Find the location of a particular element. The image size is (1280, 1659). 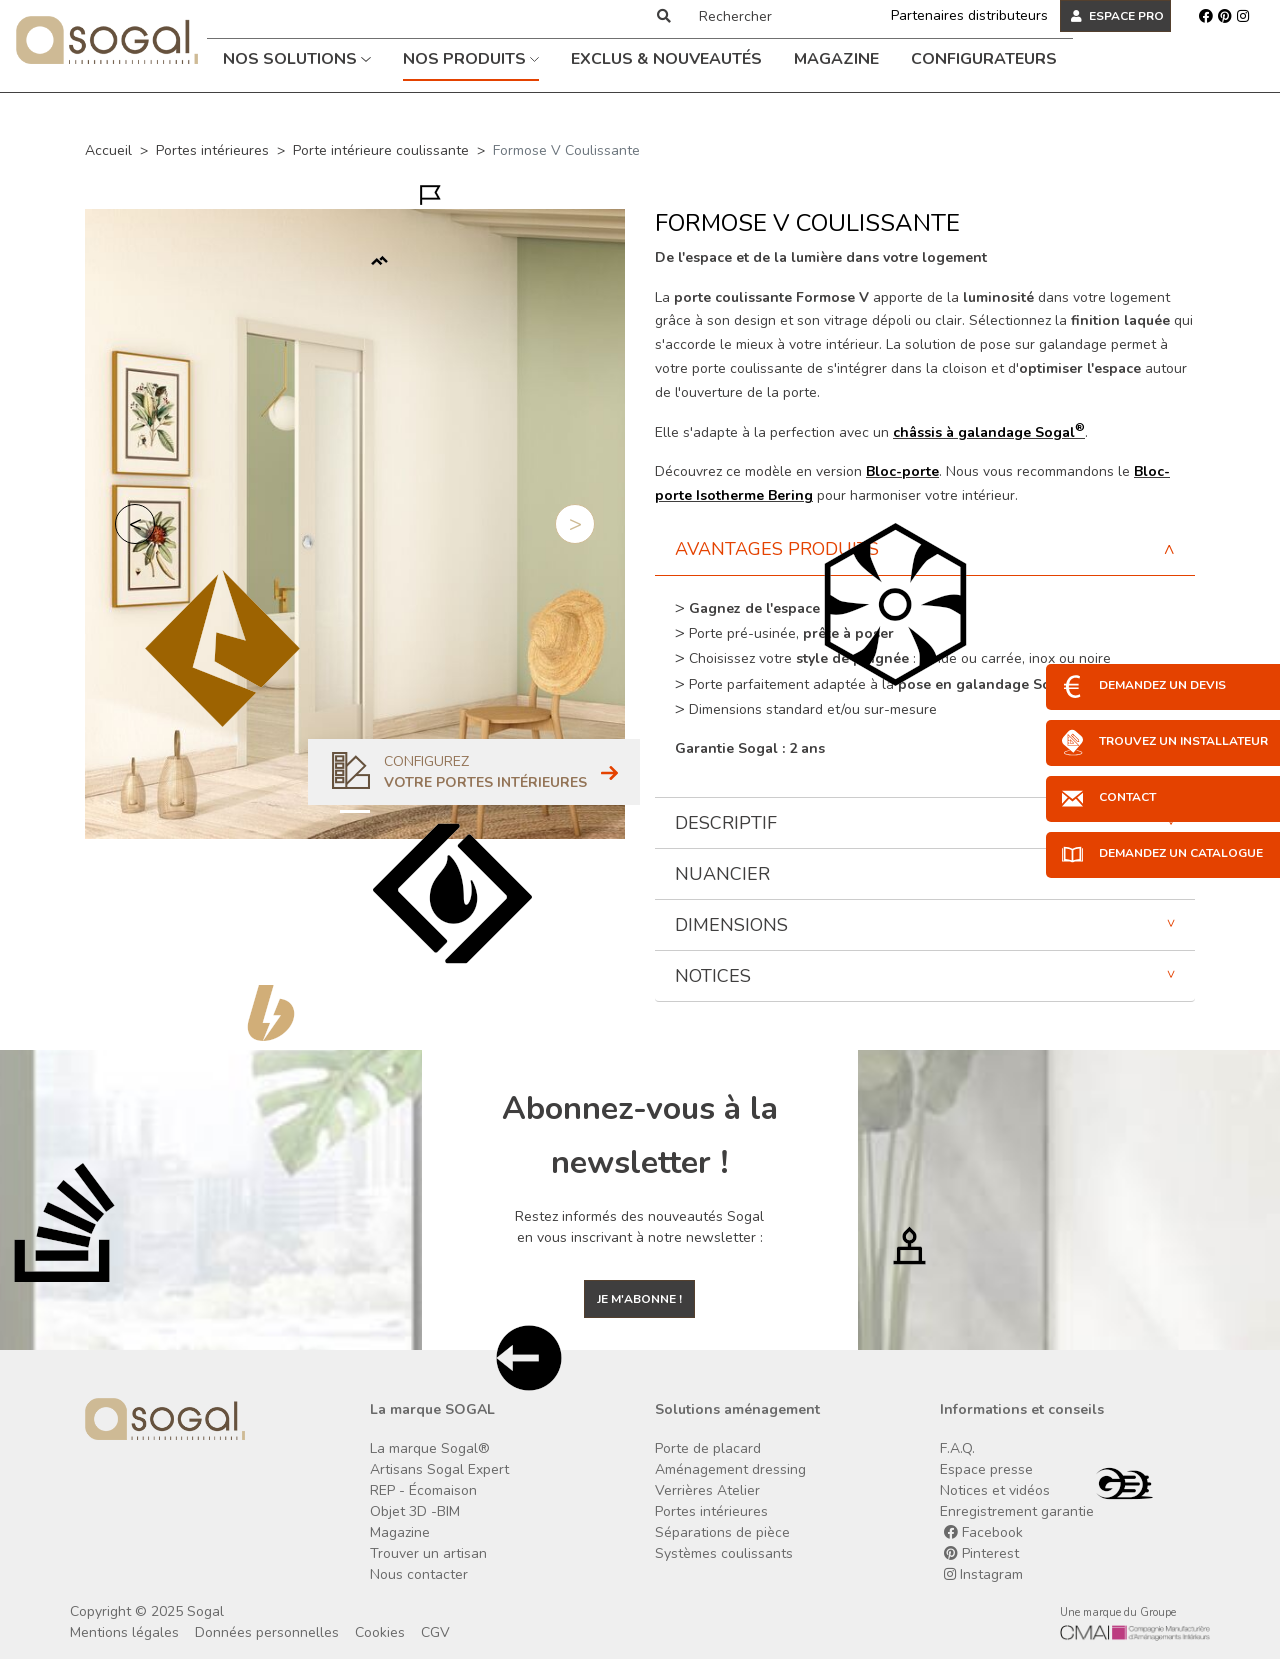

flag or bookmark an item is located at coordinates (430, 194).